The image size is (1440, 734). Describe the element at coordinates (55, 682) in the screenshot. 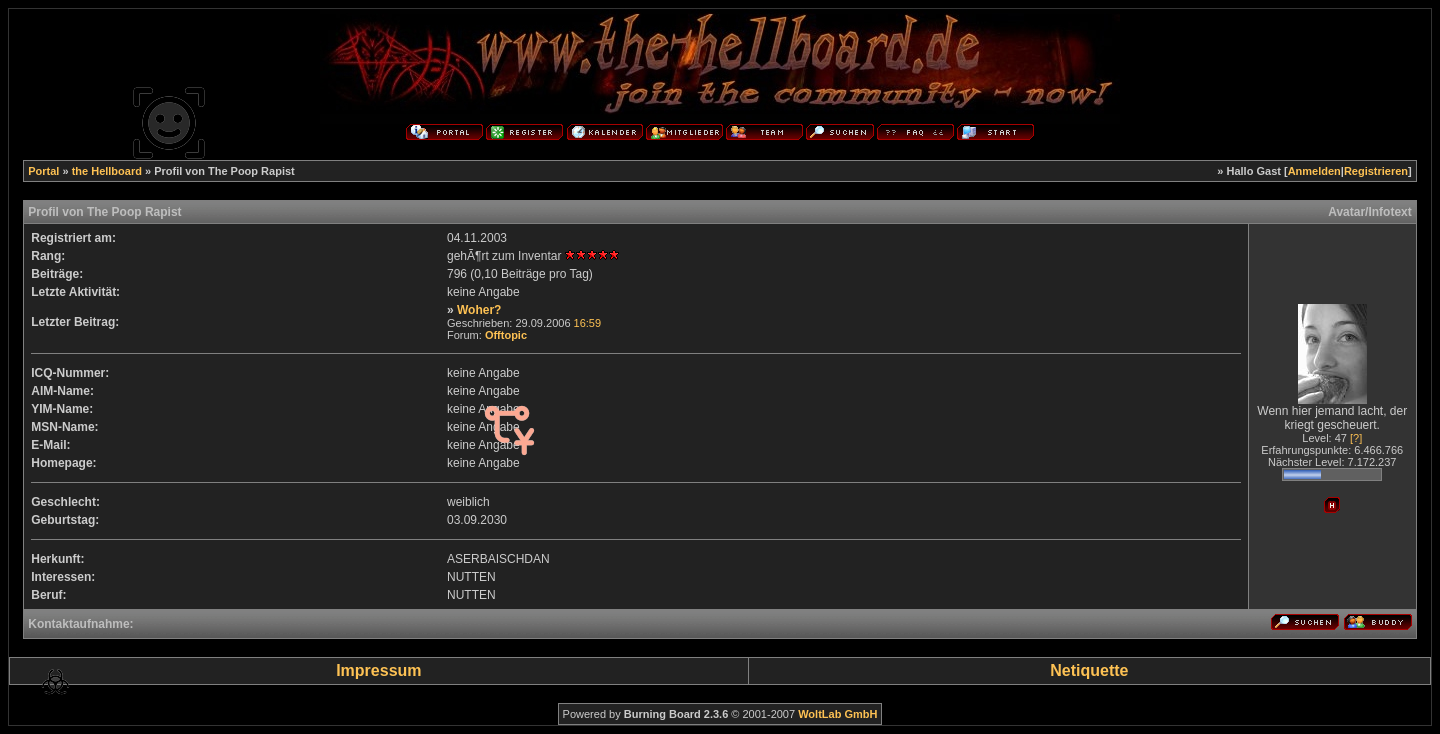

I see `indicates hazardous or dangerous content` at that location.